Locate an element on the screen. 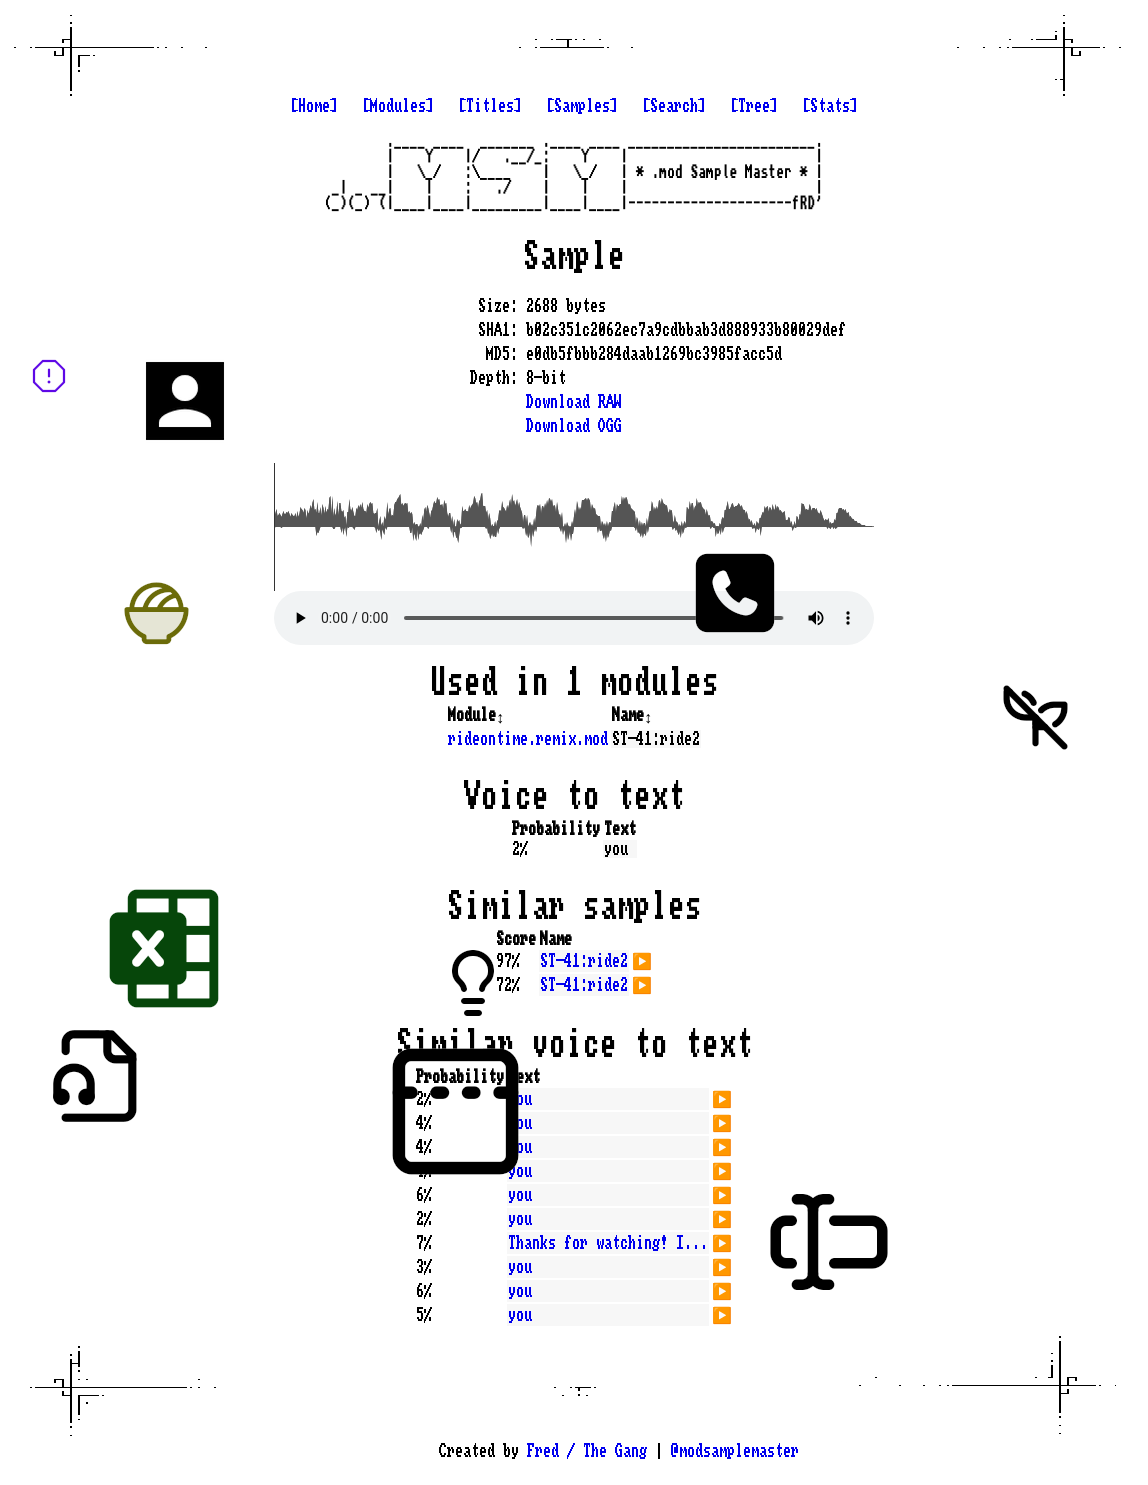 This screenshot has height=1485, width=1148. view food or meal options is located at coordinates (156, 614).